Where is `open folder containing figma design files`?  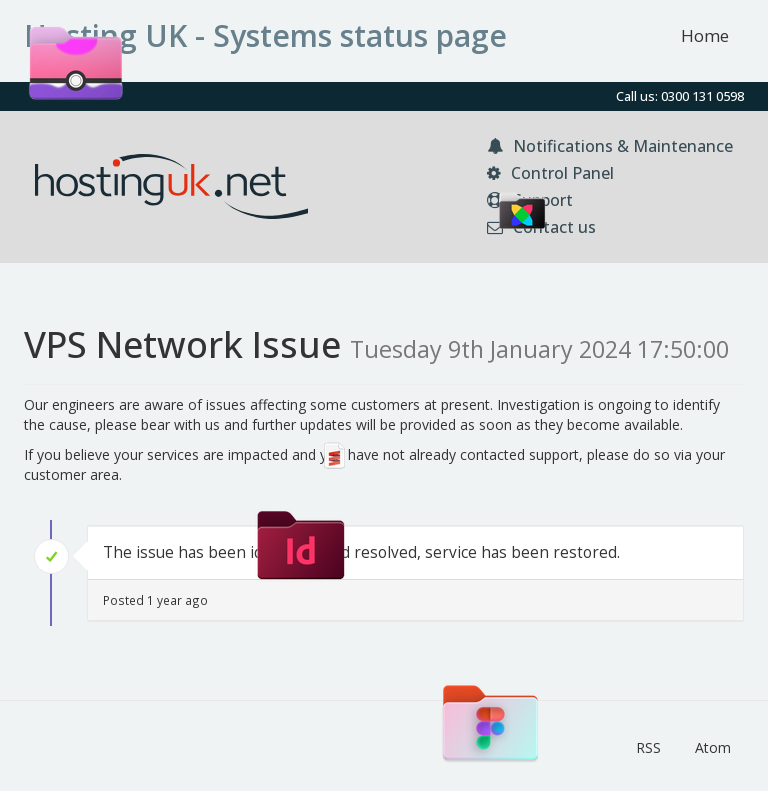
open folder containing figma design files is located at coordinates (490, 725).